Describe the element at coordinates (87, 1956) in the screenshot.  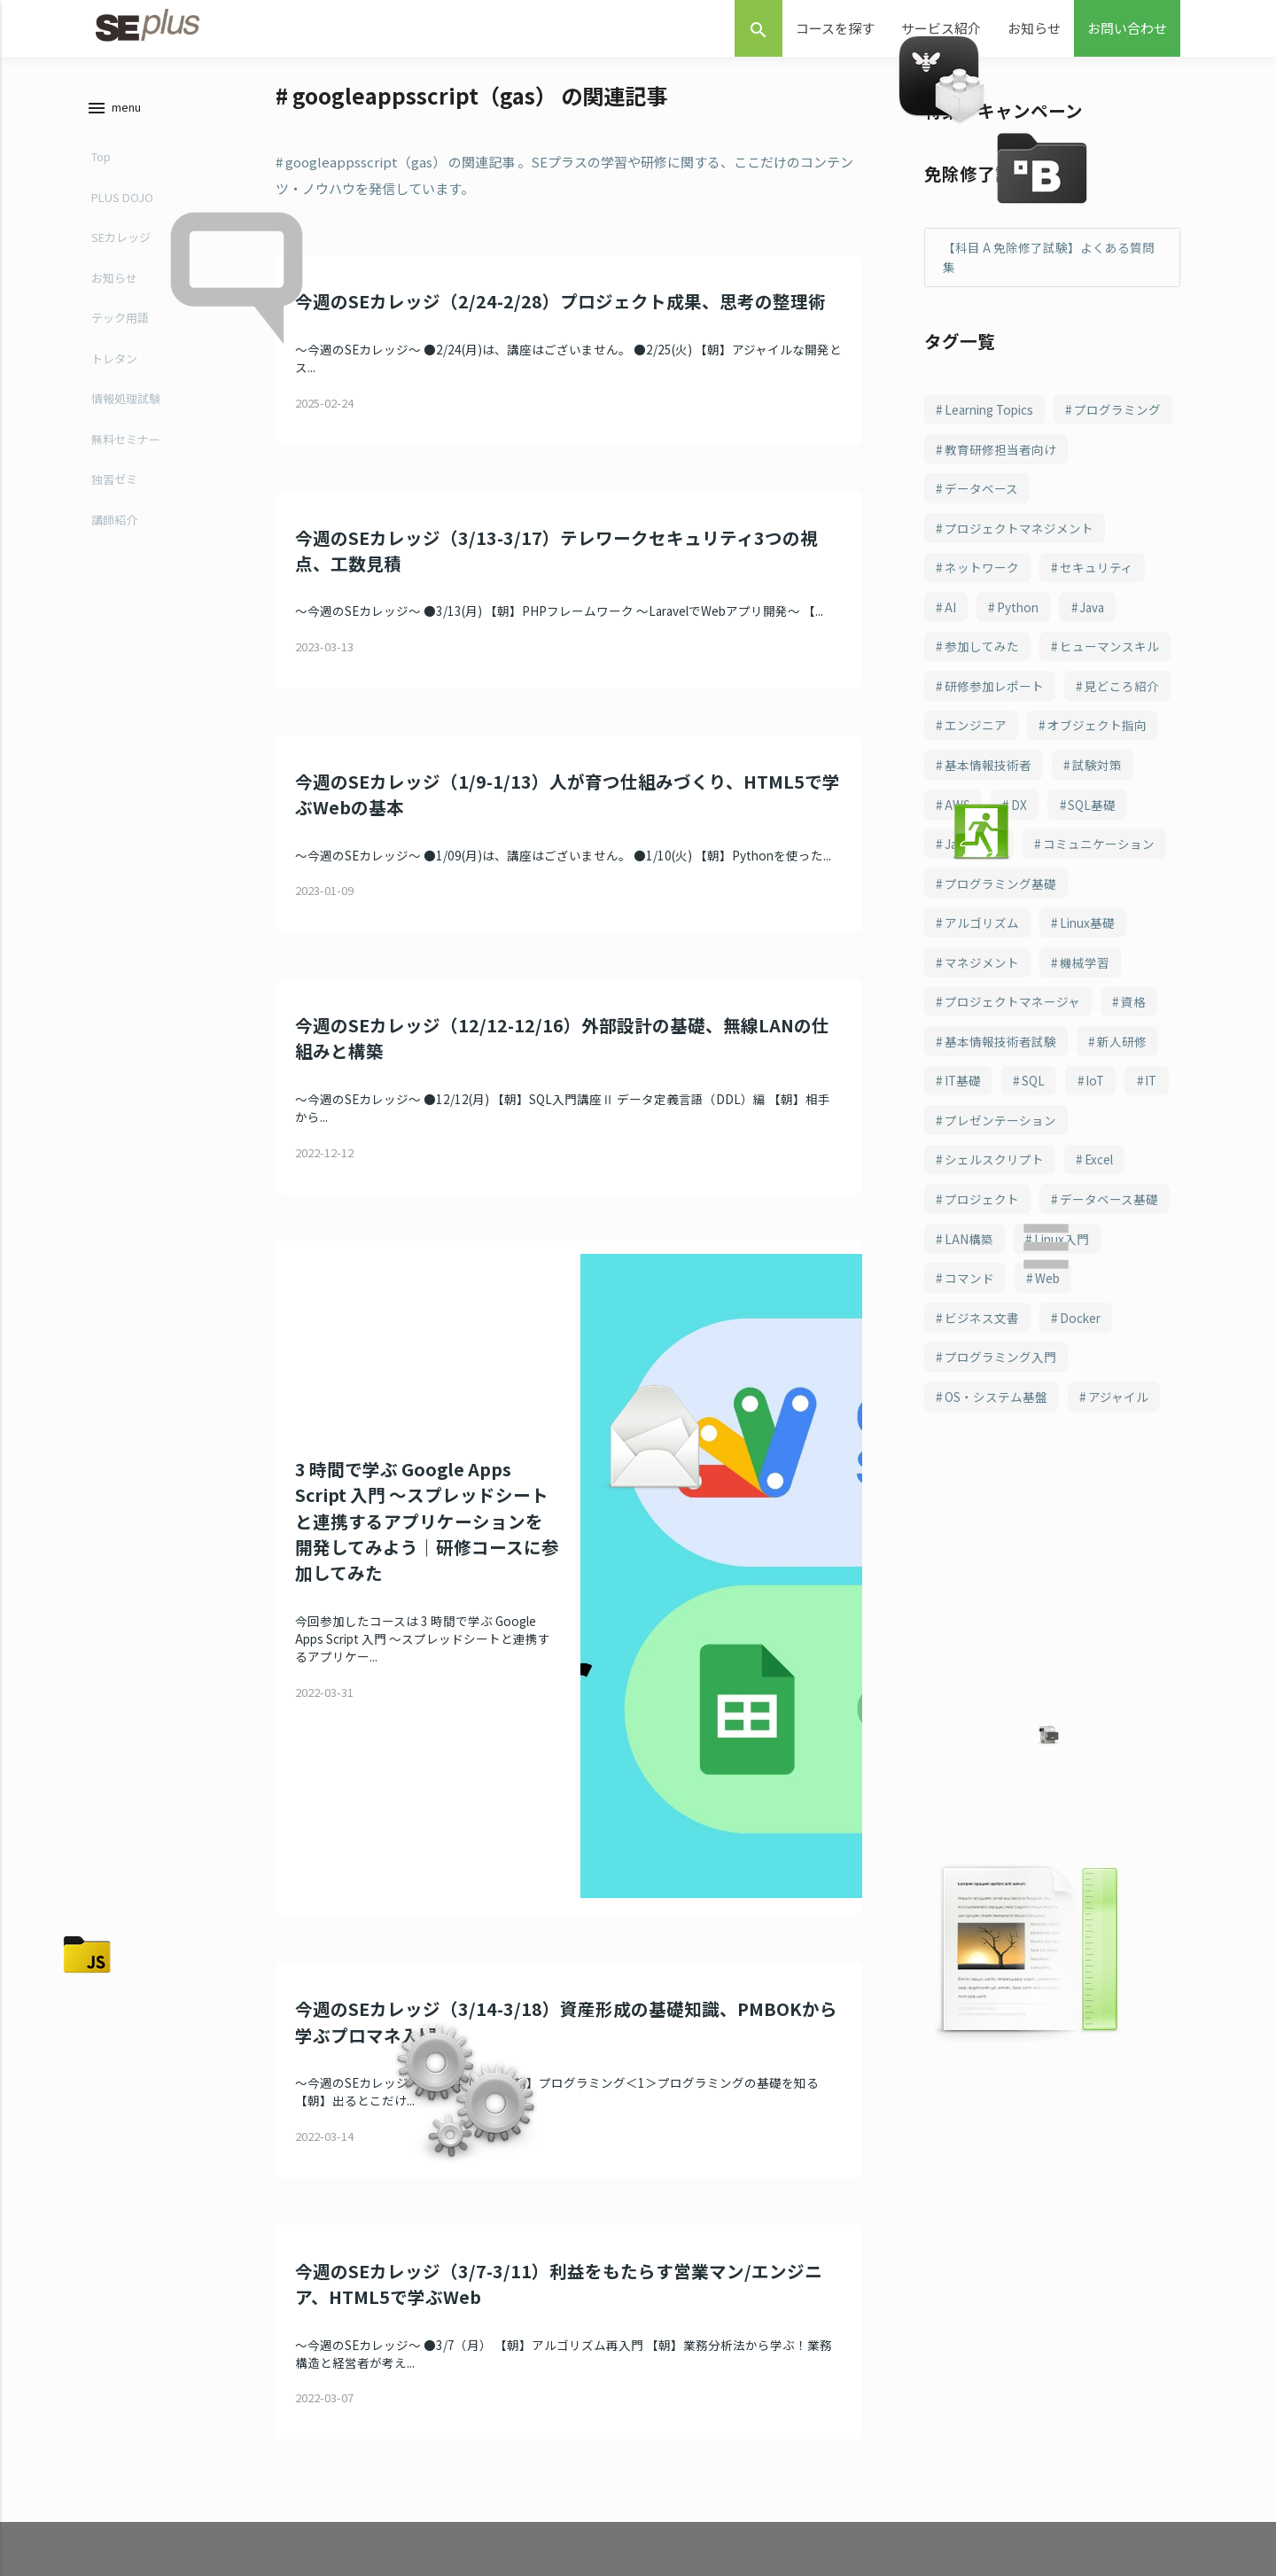
I see `open folder containing javascript files` at that location.